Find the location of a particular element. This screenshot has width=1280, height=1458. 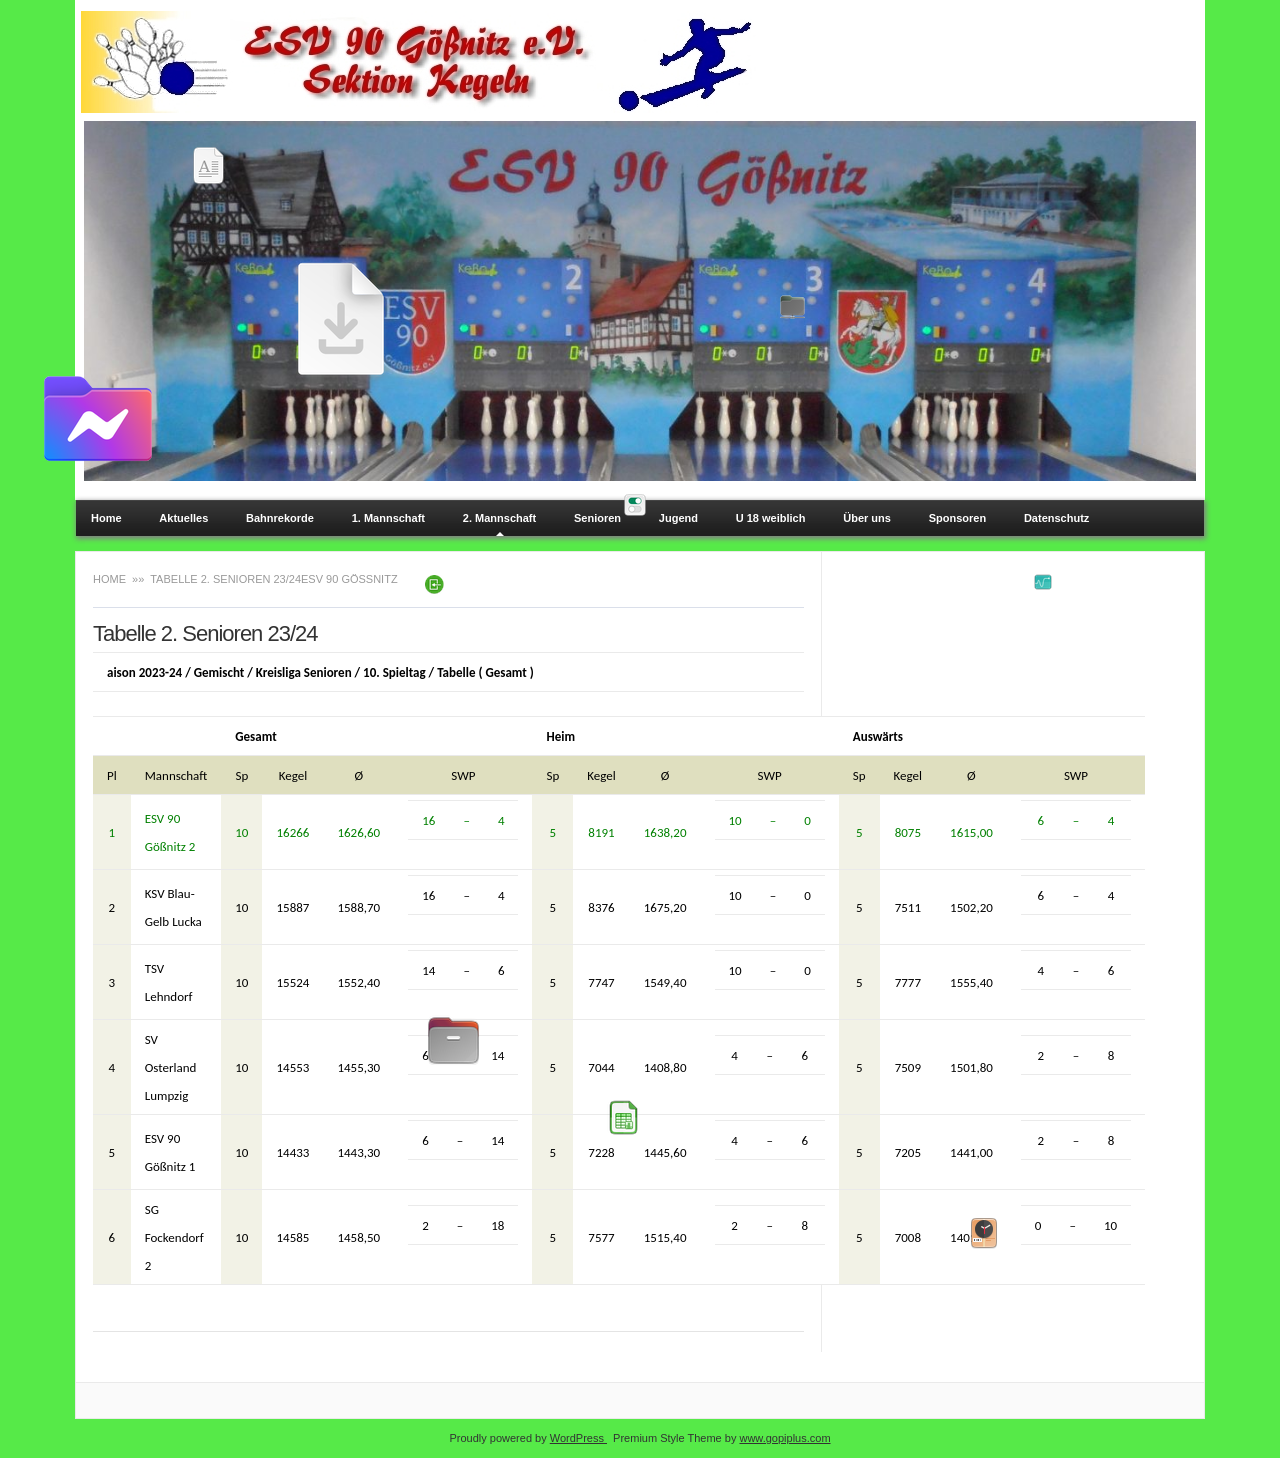

open messenger downloads or files folder is located at coordinates (97, 421).